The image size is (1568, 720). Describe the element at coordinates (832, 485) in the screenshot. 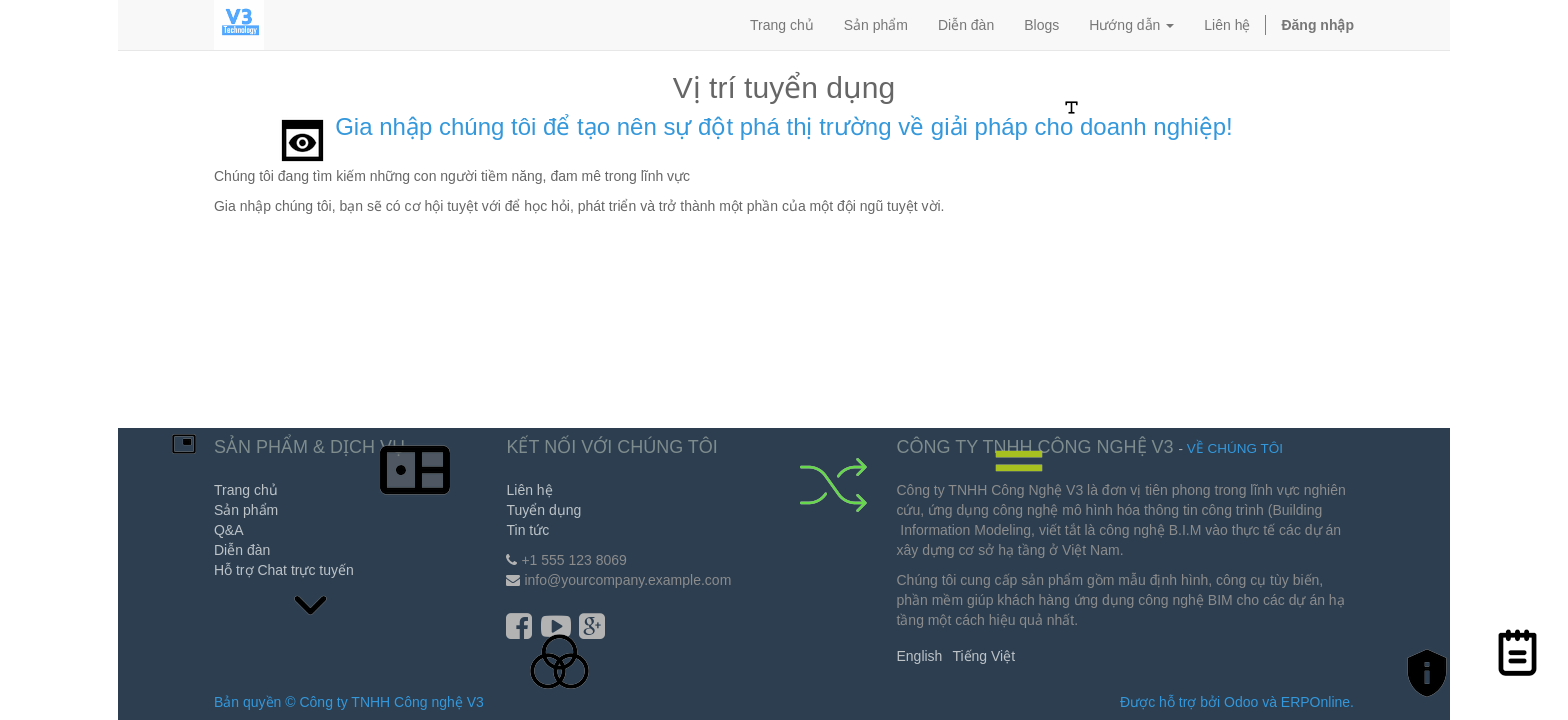

I see `shuffle playlist or queue order` at that location.